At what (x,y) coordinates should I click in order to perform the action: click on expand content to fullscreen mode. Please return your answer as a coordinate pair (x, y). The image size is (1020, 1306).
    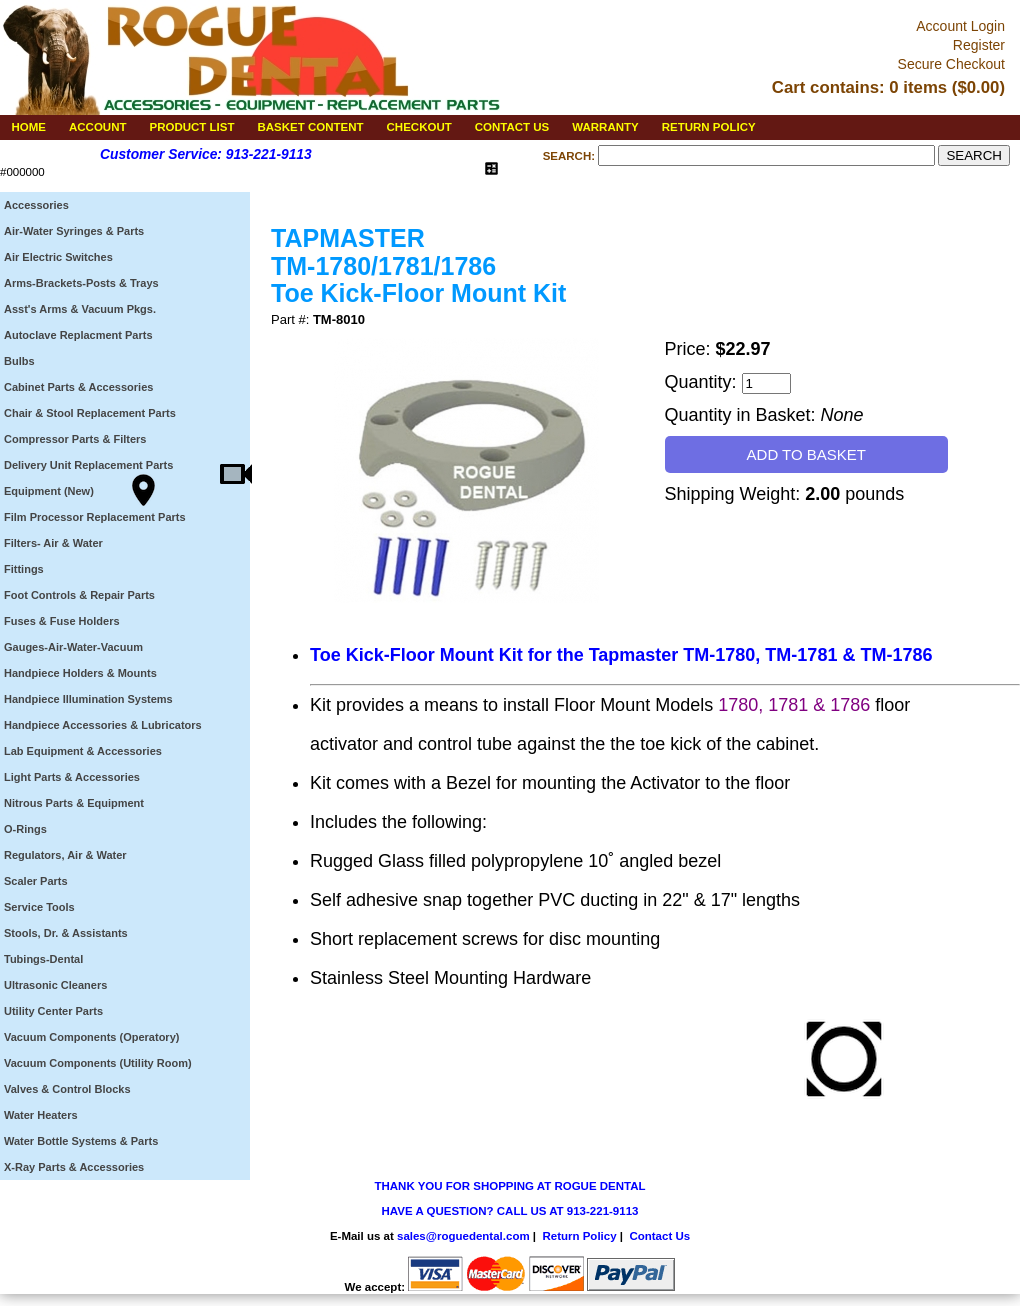
    Looking at the image, I should click on (844, 1059).